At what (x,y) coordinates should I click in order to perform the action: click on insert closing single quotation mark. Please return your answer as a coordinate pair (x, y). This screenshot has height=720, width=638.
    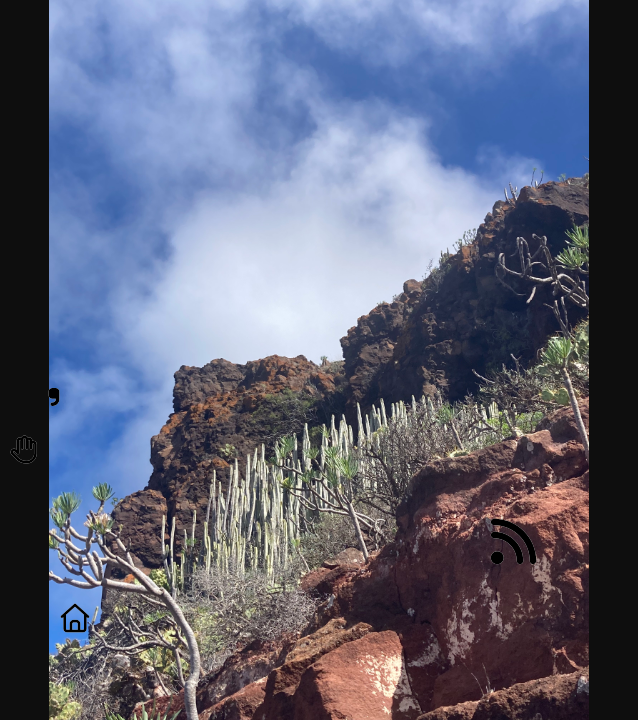
    Looking at the image, I should click on (54, 397).